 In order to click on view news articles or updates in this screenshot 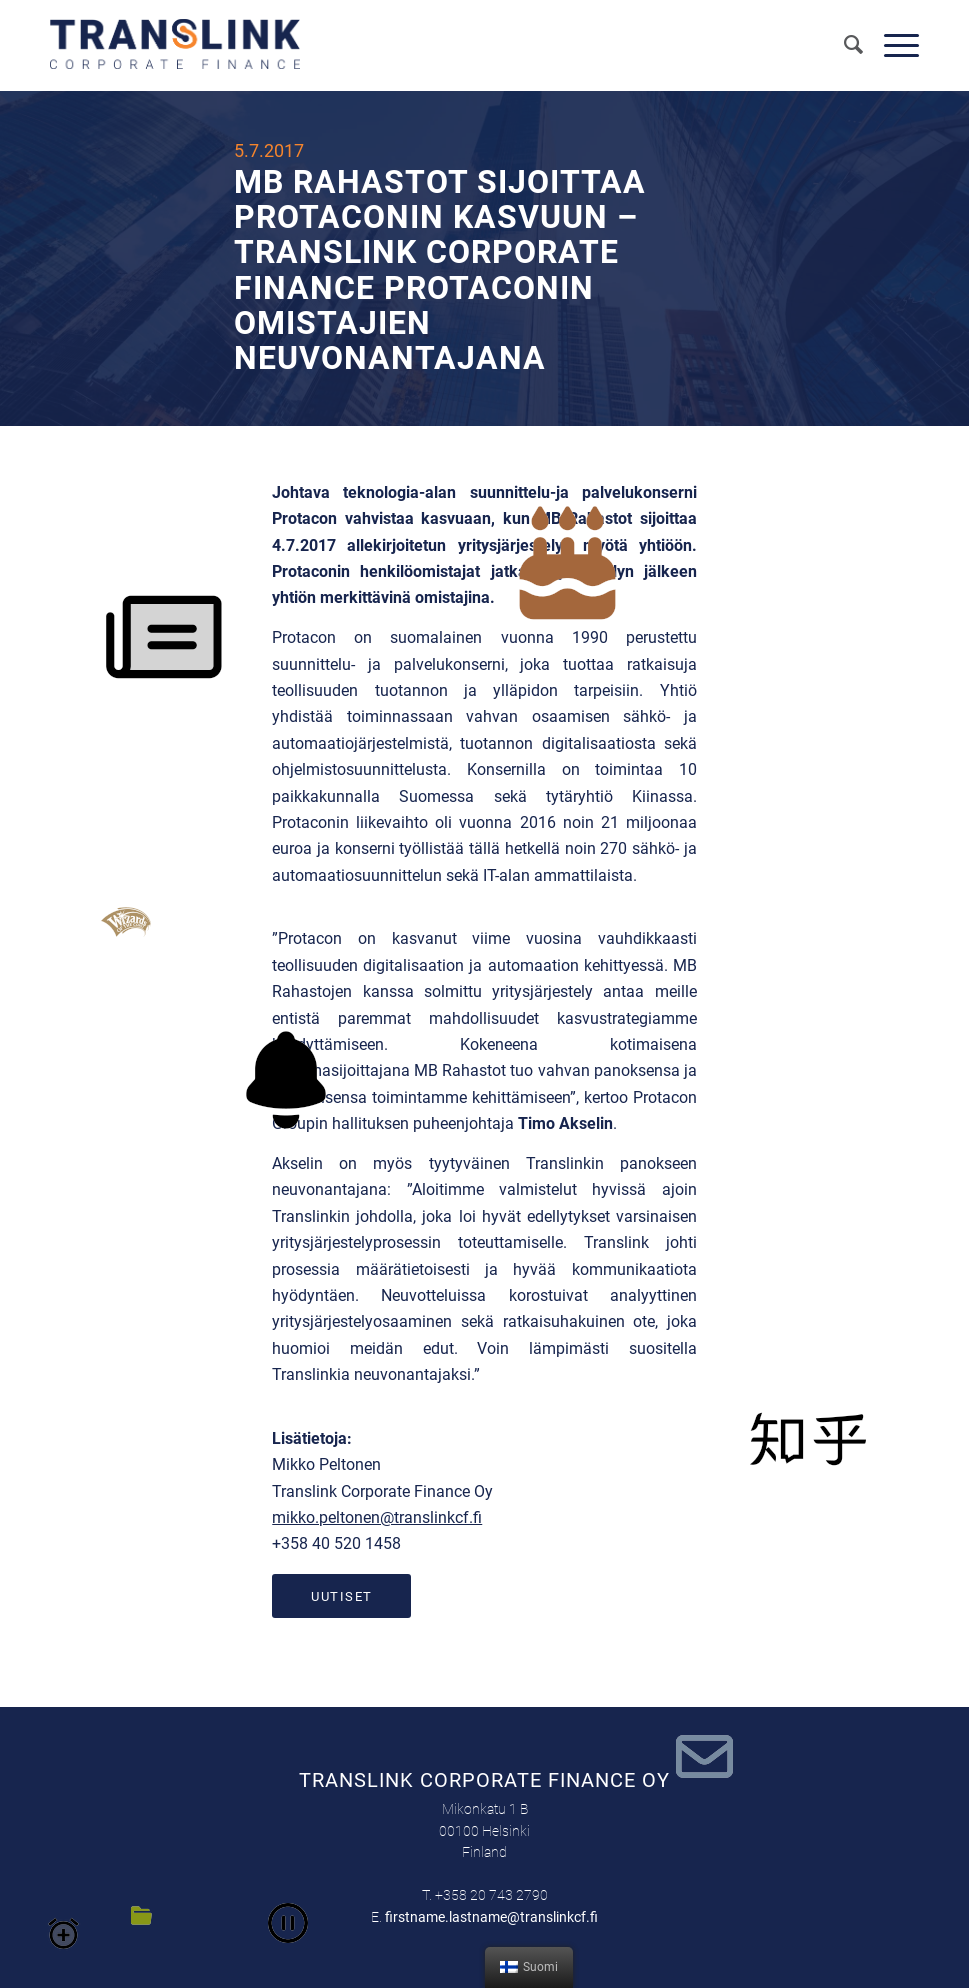, I will do `click(168, 637)`.